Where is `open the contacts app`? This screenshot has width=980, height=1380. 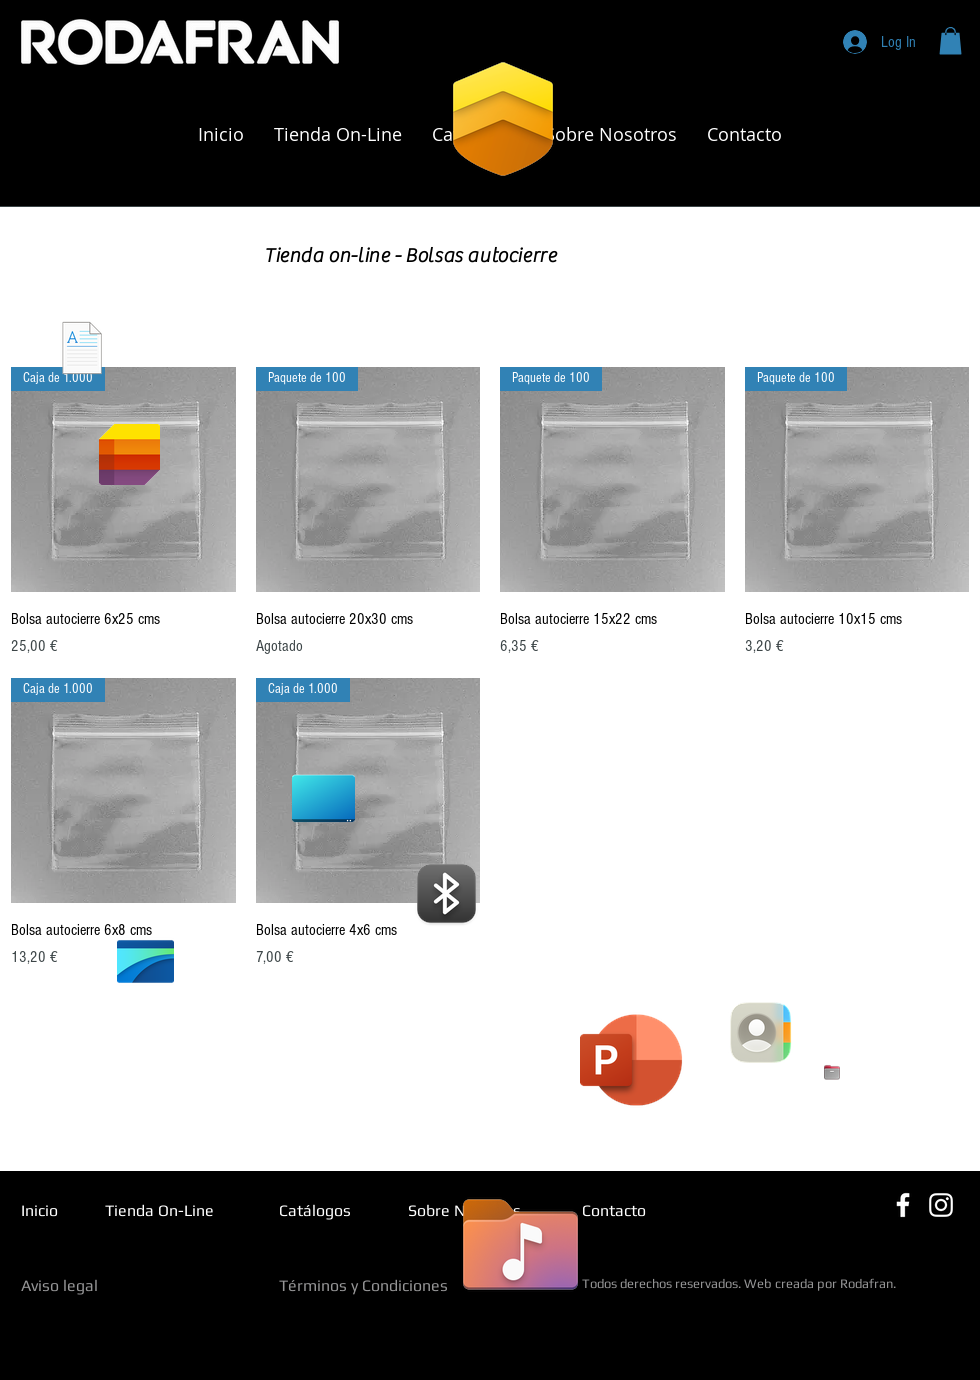 open the contacts app is located at coordinates (760, 1032).